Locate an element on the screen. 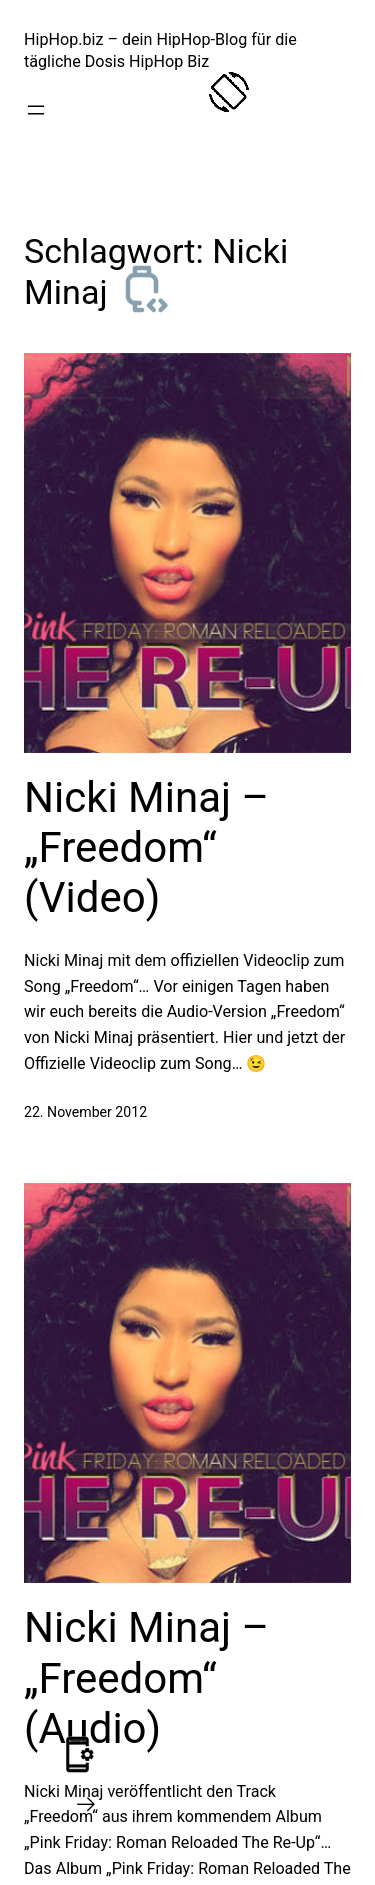  access developer tools for smartwatch is located at coordinates (142, 289).